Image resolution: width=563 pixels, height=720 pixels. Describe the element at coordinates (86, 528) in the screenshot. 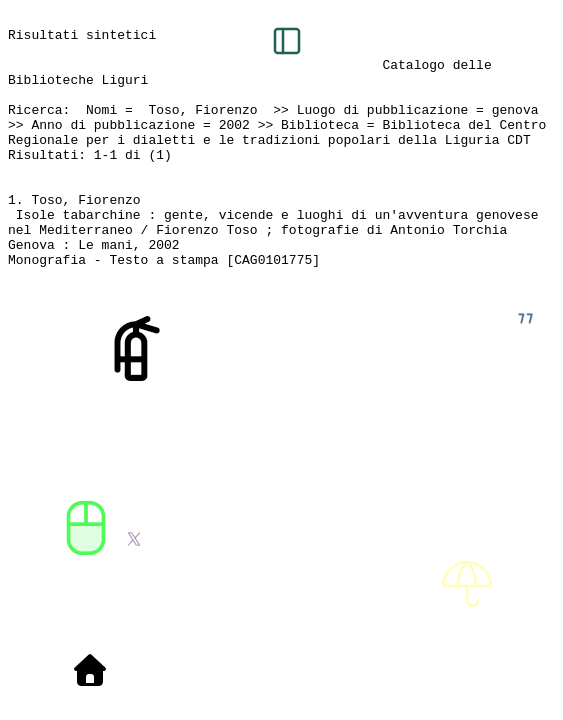

I see `mouse input device indicator` at that location.